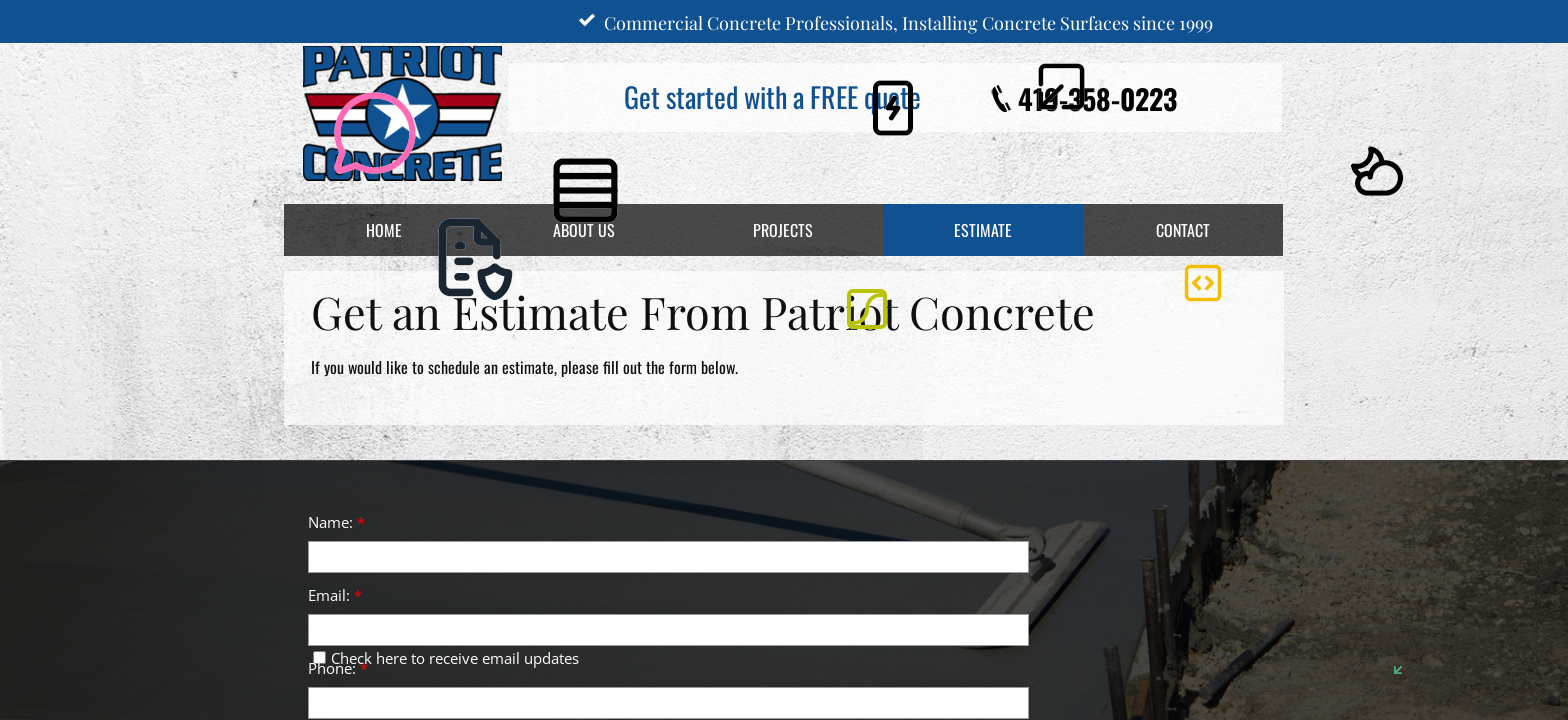 The height and width of the screenshot is (720, 1568). Describe the element at coordinates (1061, 86) in the screenshot. I see `move content outside the current container` at that location.